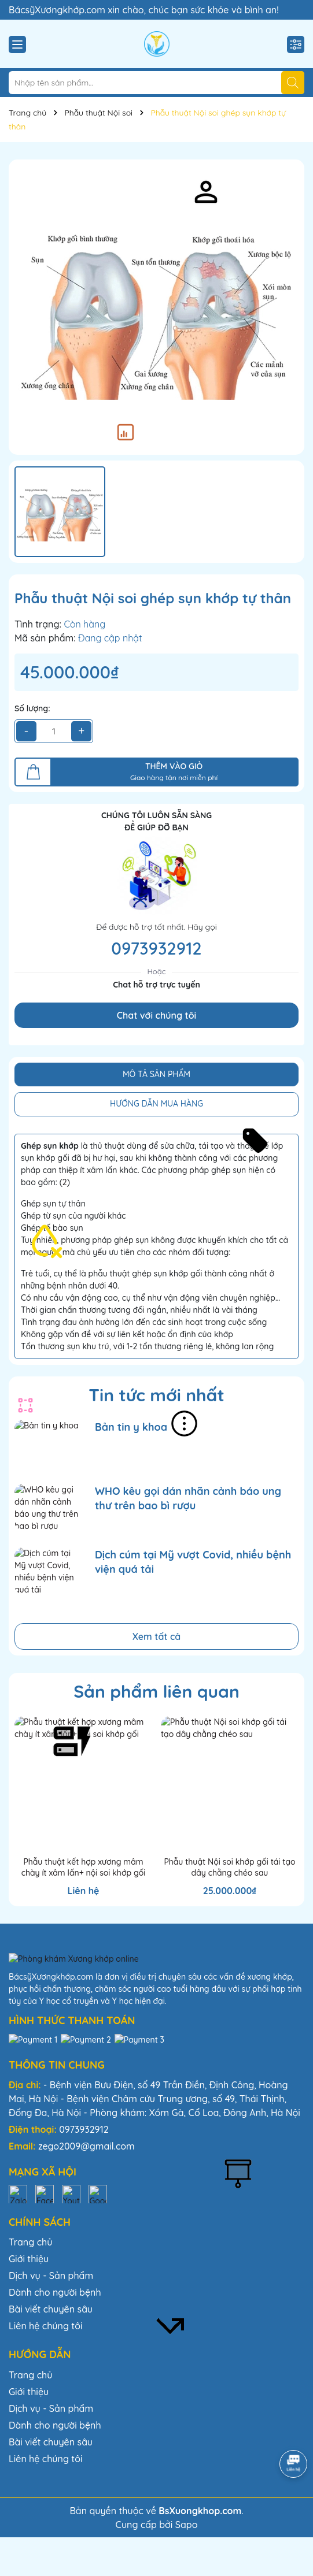  What do you see at coordinates (255, 1140) in the screenshot?
I see `add a tag or label to an item` at bounding box center [255, 1140].